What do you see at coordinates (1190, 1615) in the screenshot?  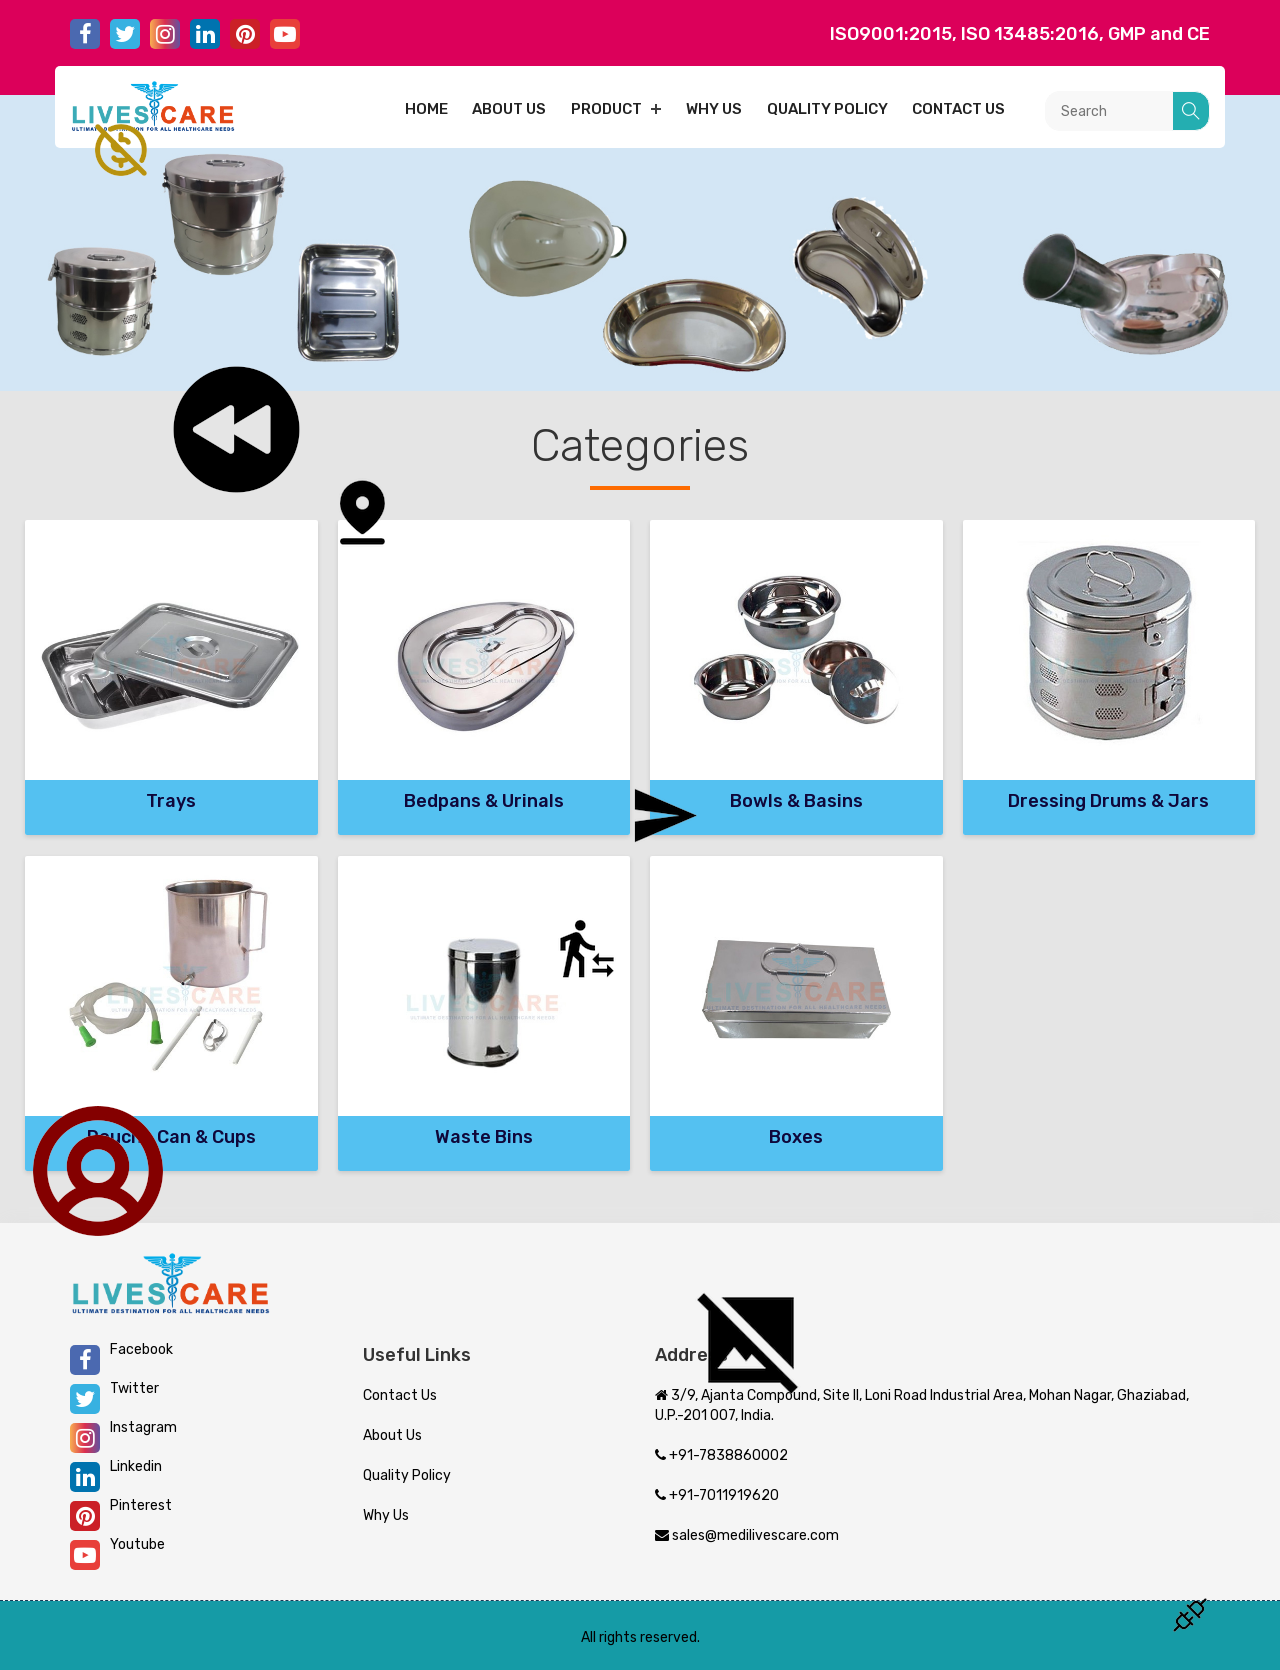 I see `connect or pair devices` at bounding box center [1190, 1615].